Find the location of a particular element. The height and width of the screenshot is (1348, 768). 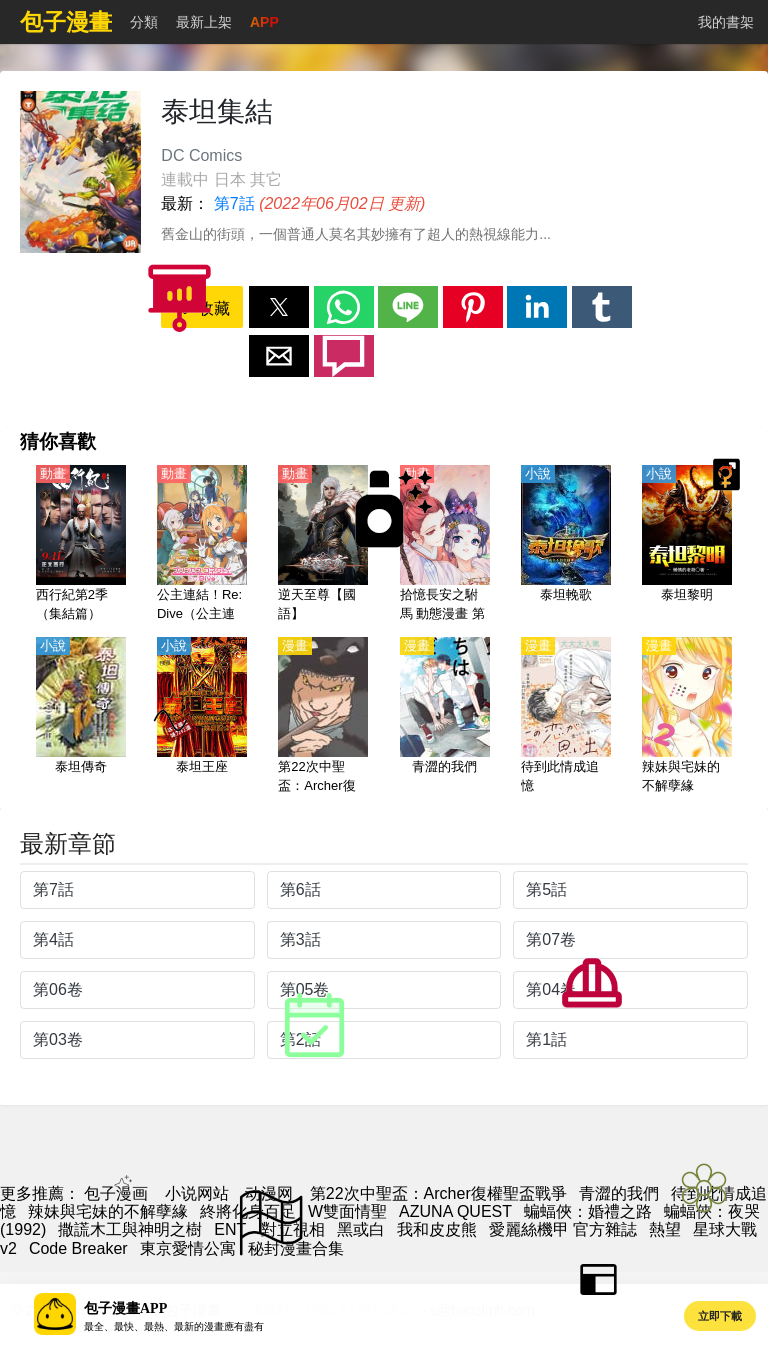

indicates AI-generated or enhanced content is located at coordinates (123, 1184).